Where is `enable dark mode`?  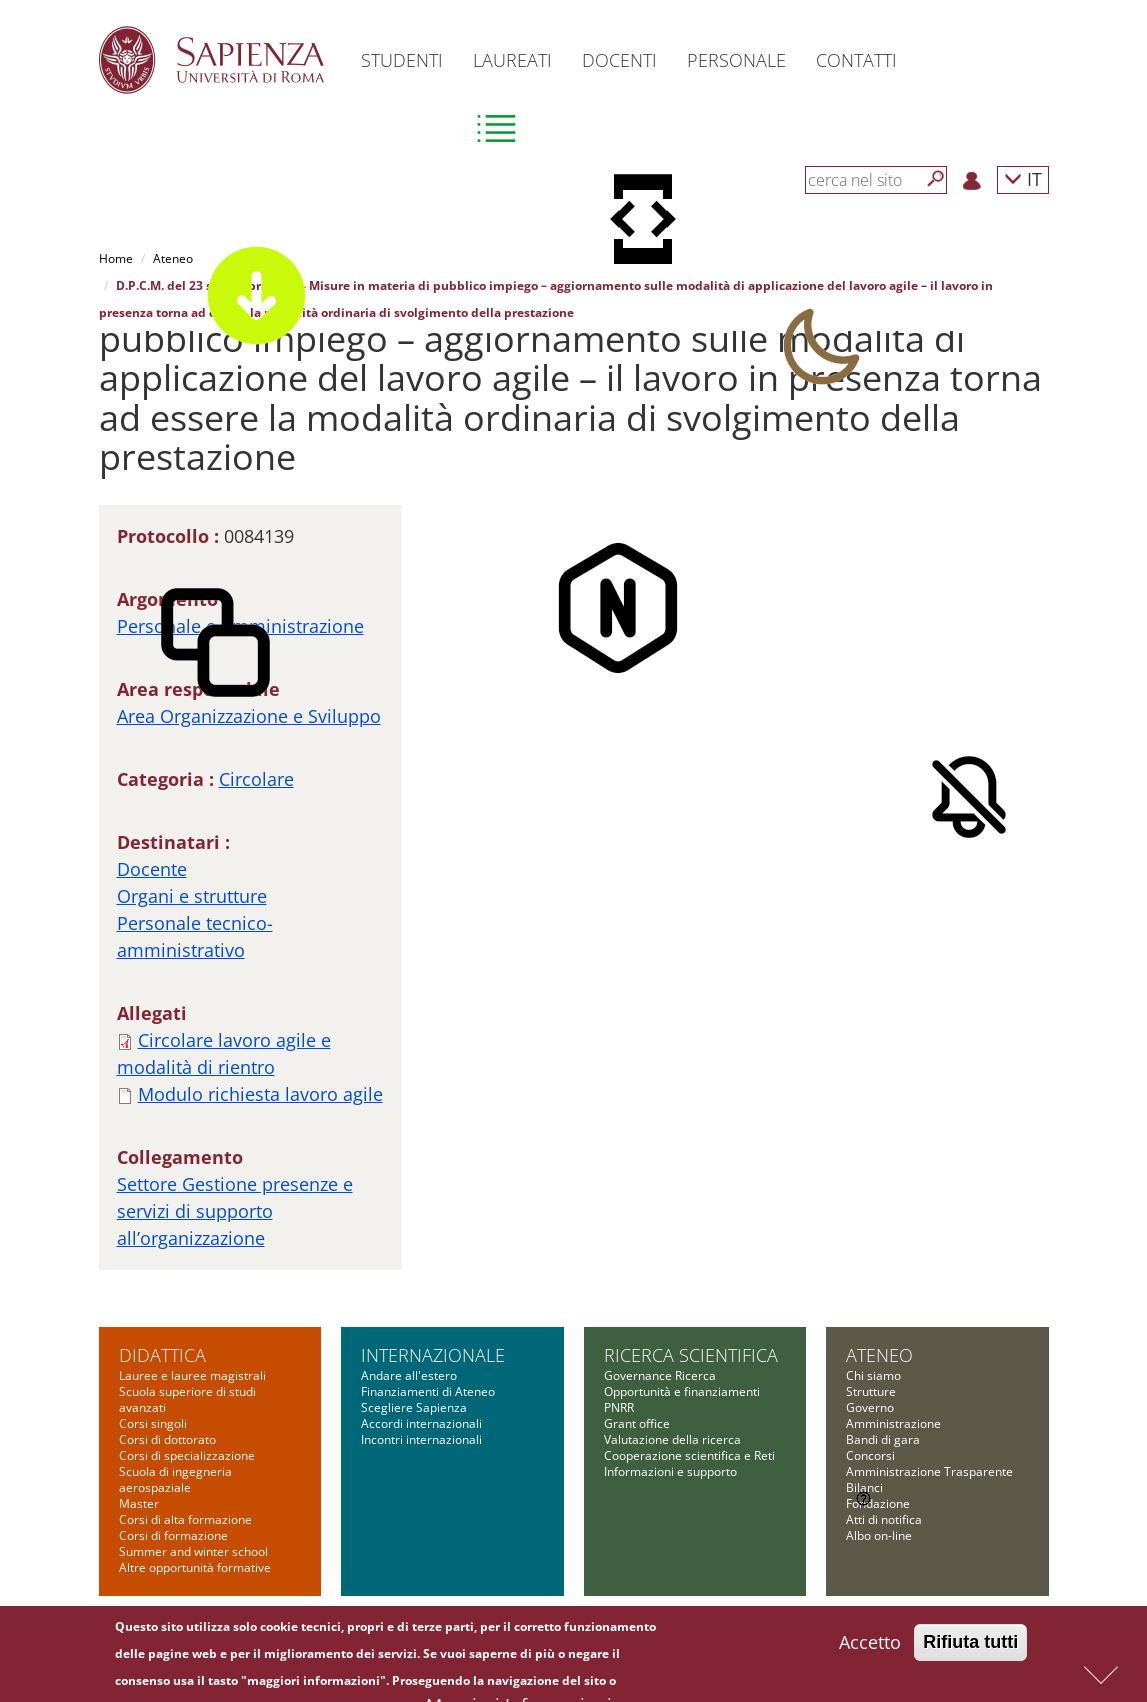 enable dark mode is located at coordinates (821, 346).